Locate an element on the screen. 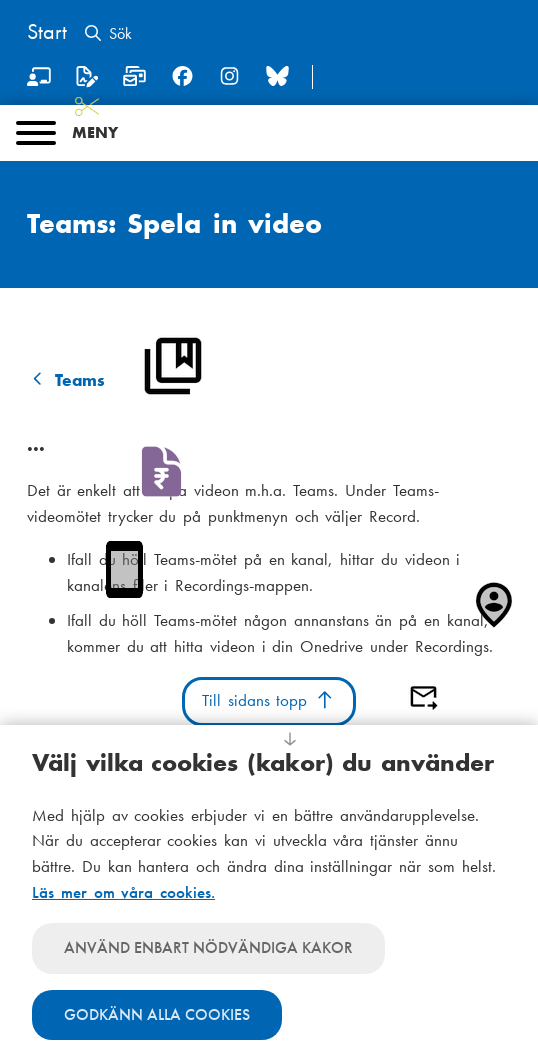 This screenshot has height=1056, width=538. access your bookmarked collections is located at coordinates (173, 366).